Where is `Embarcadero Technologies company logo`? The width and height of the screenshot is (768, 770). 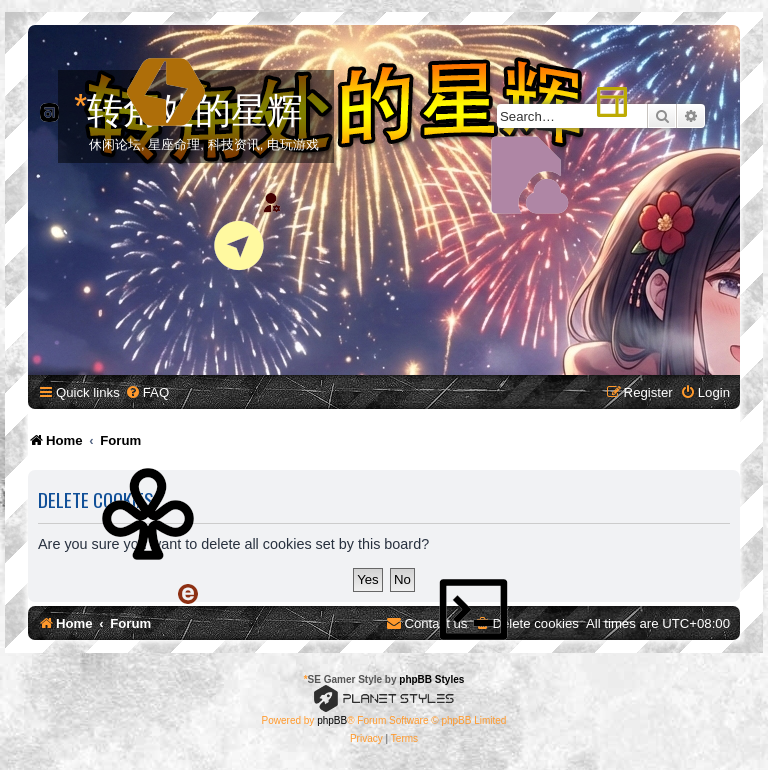
Embarcadero Technologies company logo is located at coordinates (188, 594).